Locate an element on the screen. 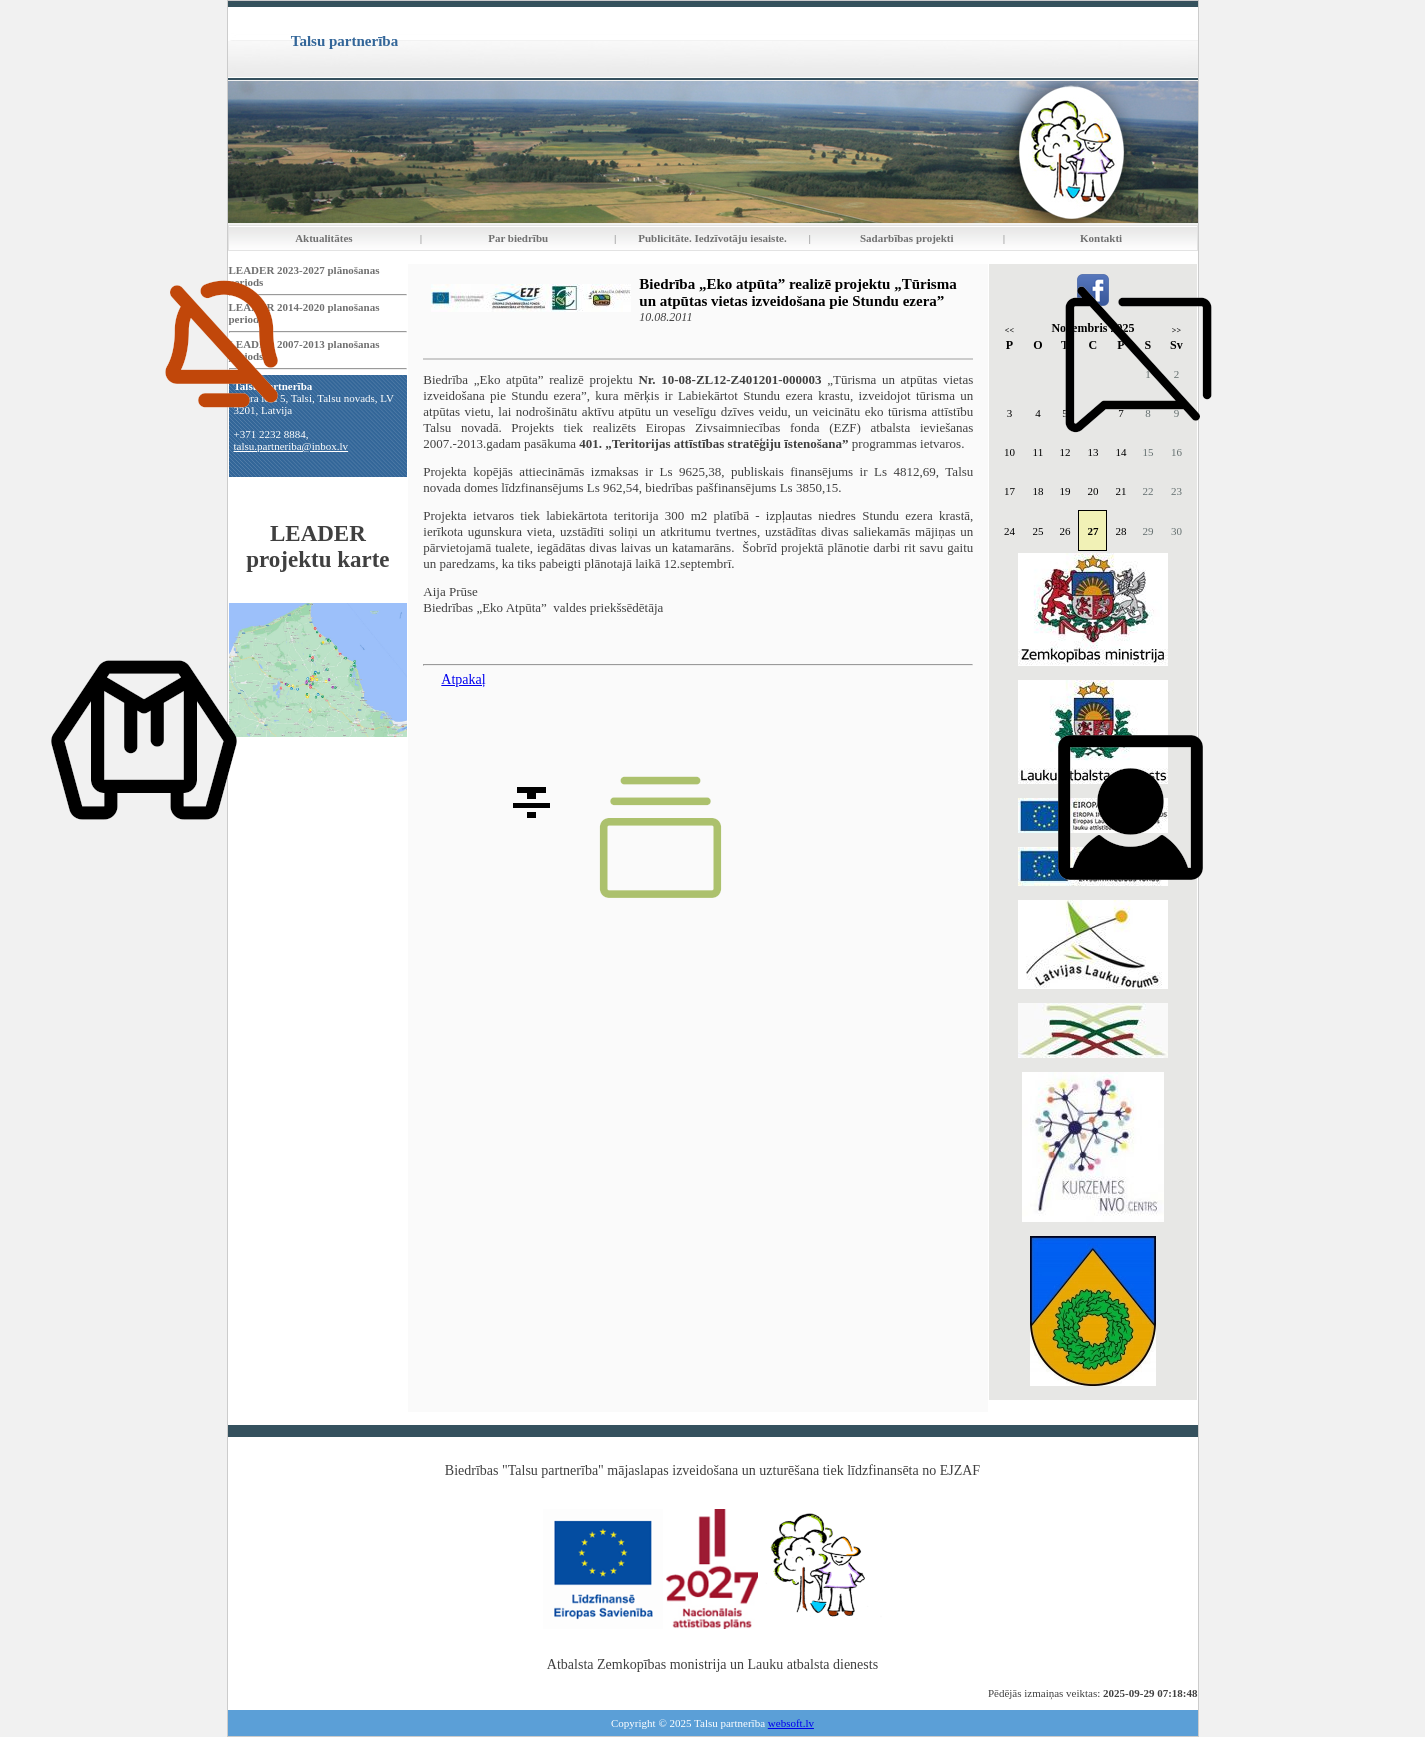 The image size is (1425, 1737). view stacked items or card deck is located at coordinates (660, 842).